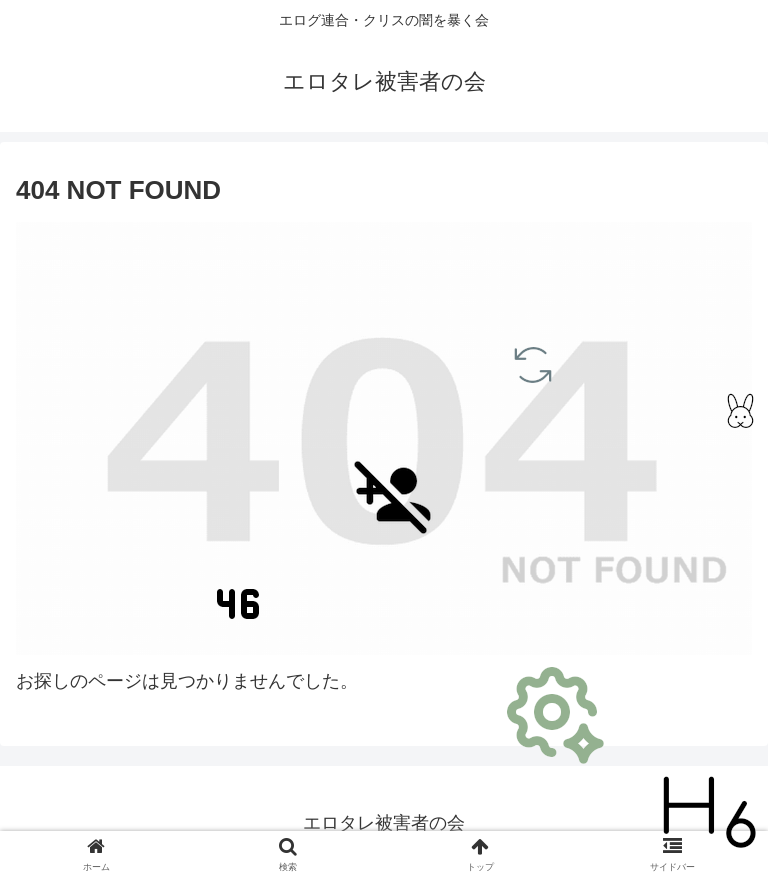  I want to click on displays the number 46 as a label or badge, so click(238, 604).